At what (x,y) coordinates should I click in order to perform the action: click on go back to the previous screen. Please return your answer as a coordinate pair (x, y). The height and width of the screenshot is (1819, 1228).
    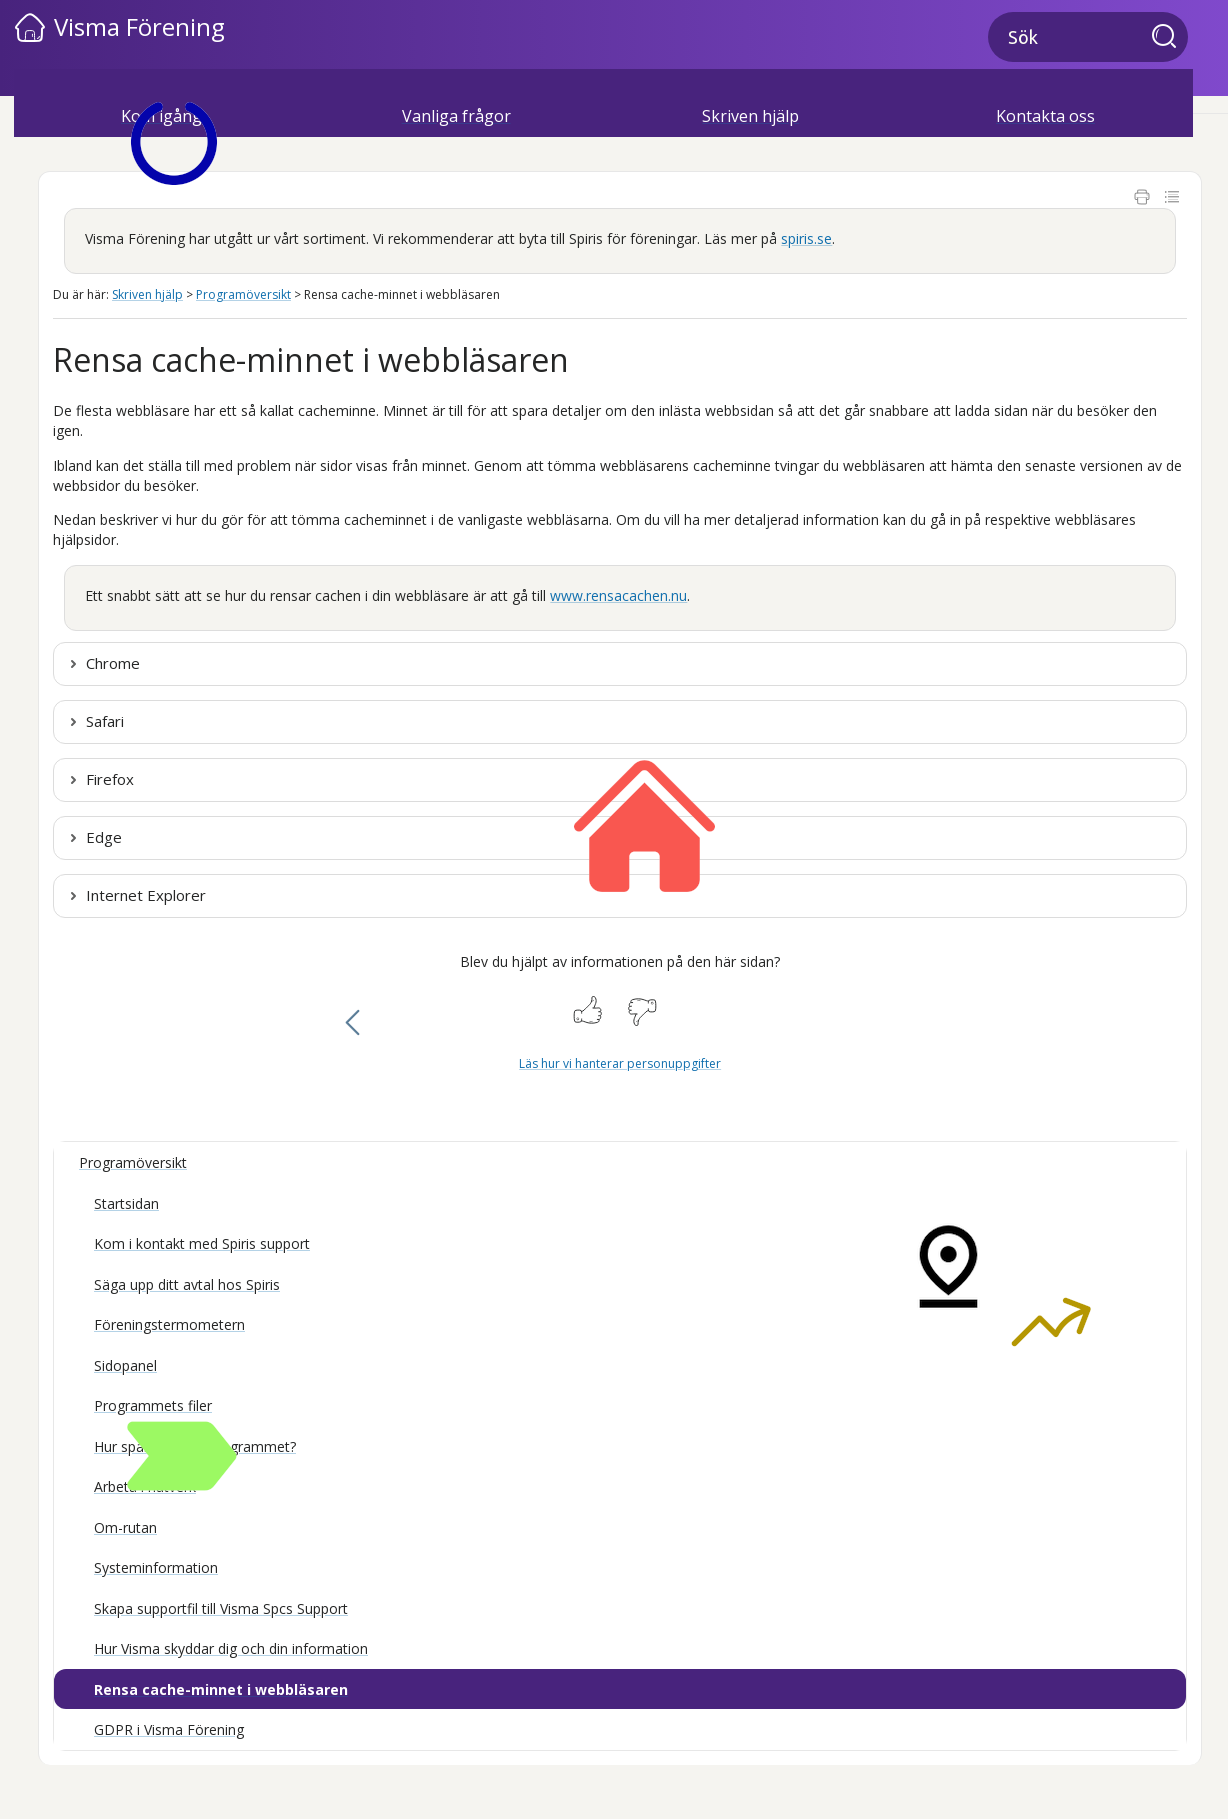
    Looking at the image, I should click on (352, 1022).